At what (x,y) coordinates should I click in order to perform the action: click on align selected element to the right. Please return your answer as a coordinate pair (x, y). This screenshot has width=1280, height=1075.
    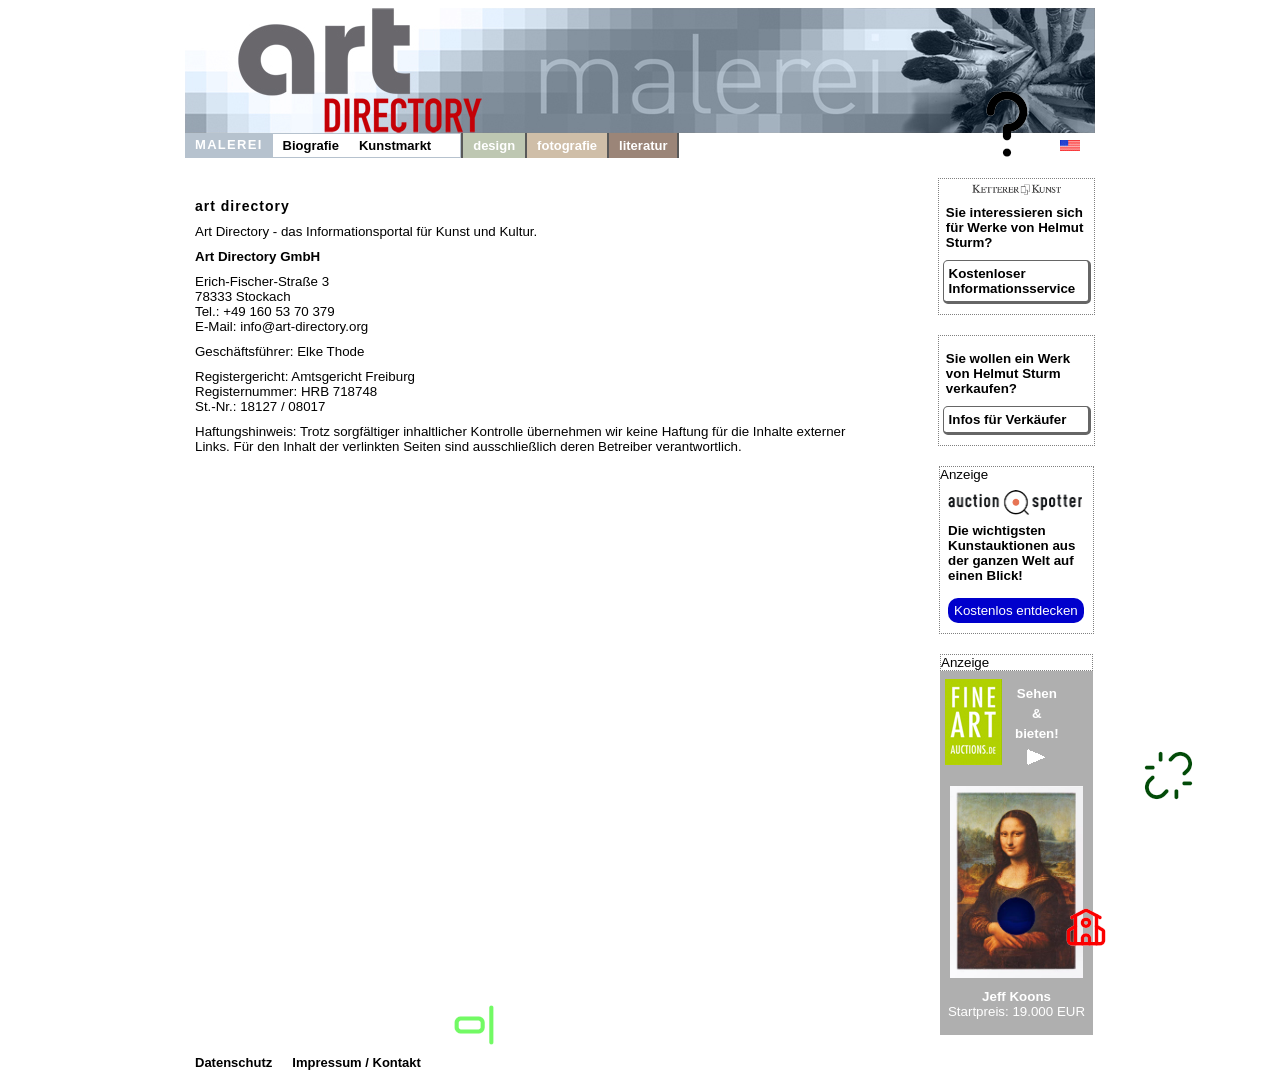
    Looking at the image, I should click on (474, 1025).